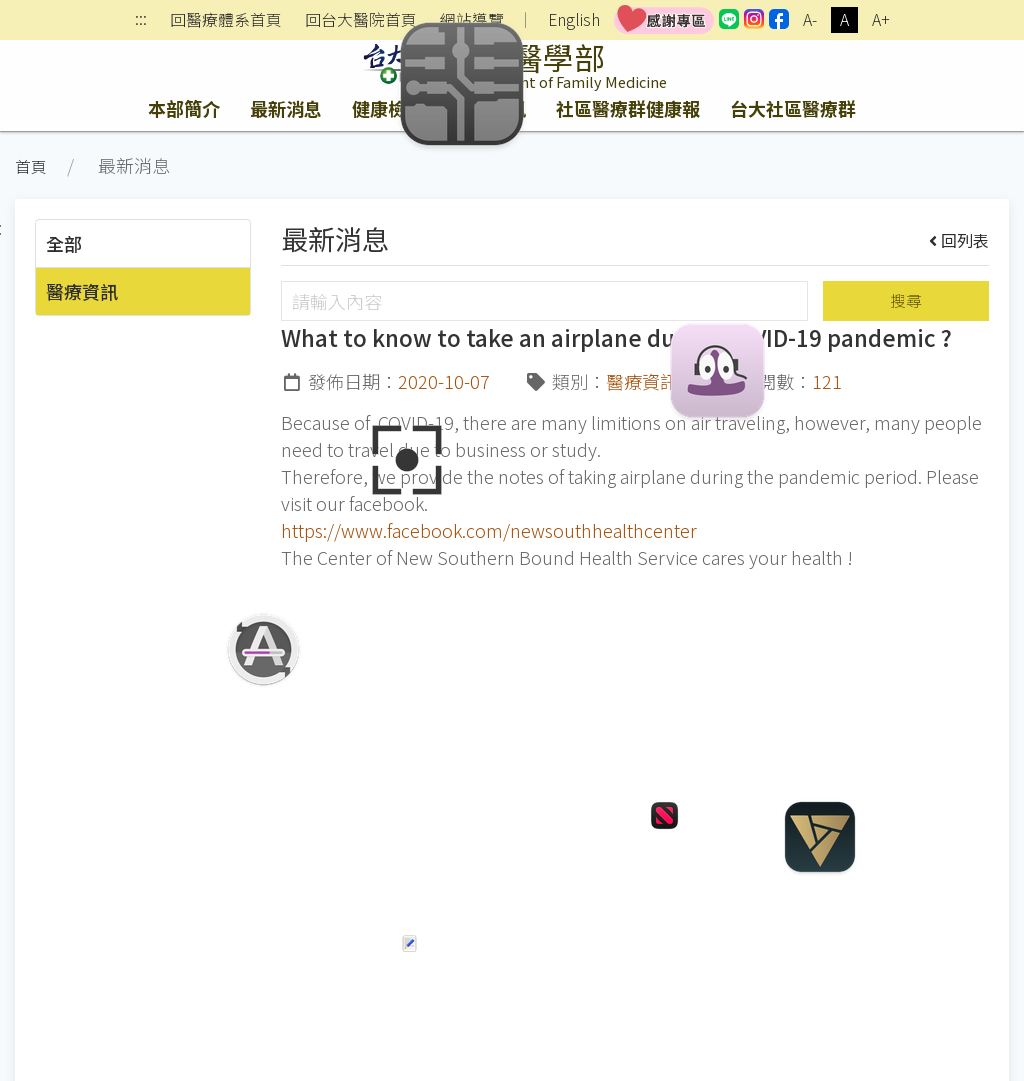 The width and height of the screenshot is (1024, 1081). Describe the element at coordinates (664, 815) in the screenshot. I see `open the Apple News app` at that location.